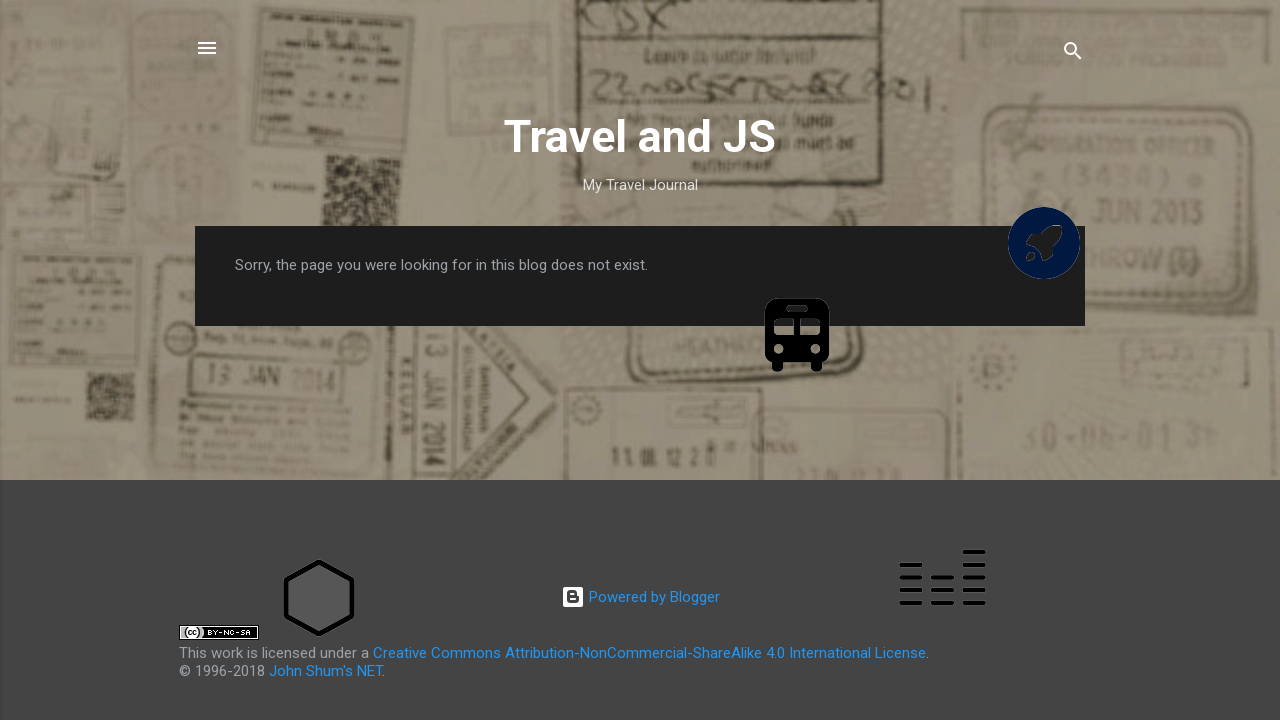 This screenshot has height=720, width=1280. I want to click on generic shape or container element, so click(319, 598).